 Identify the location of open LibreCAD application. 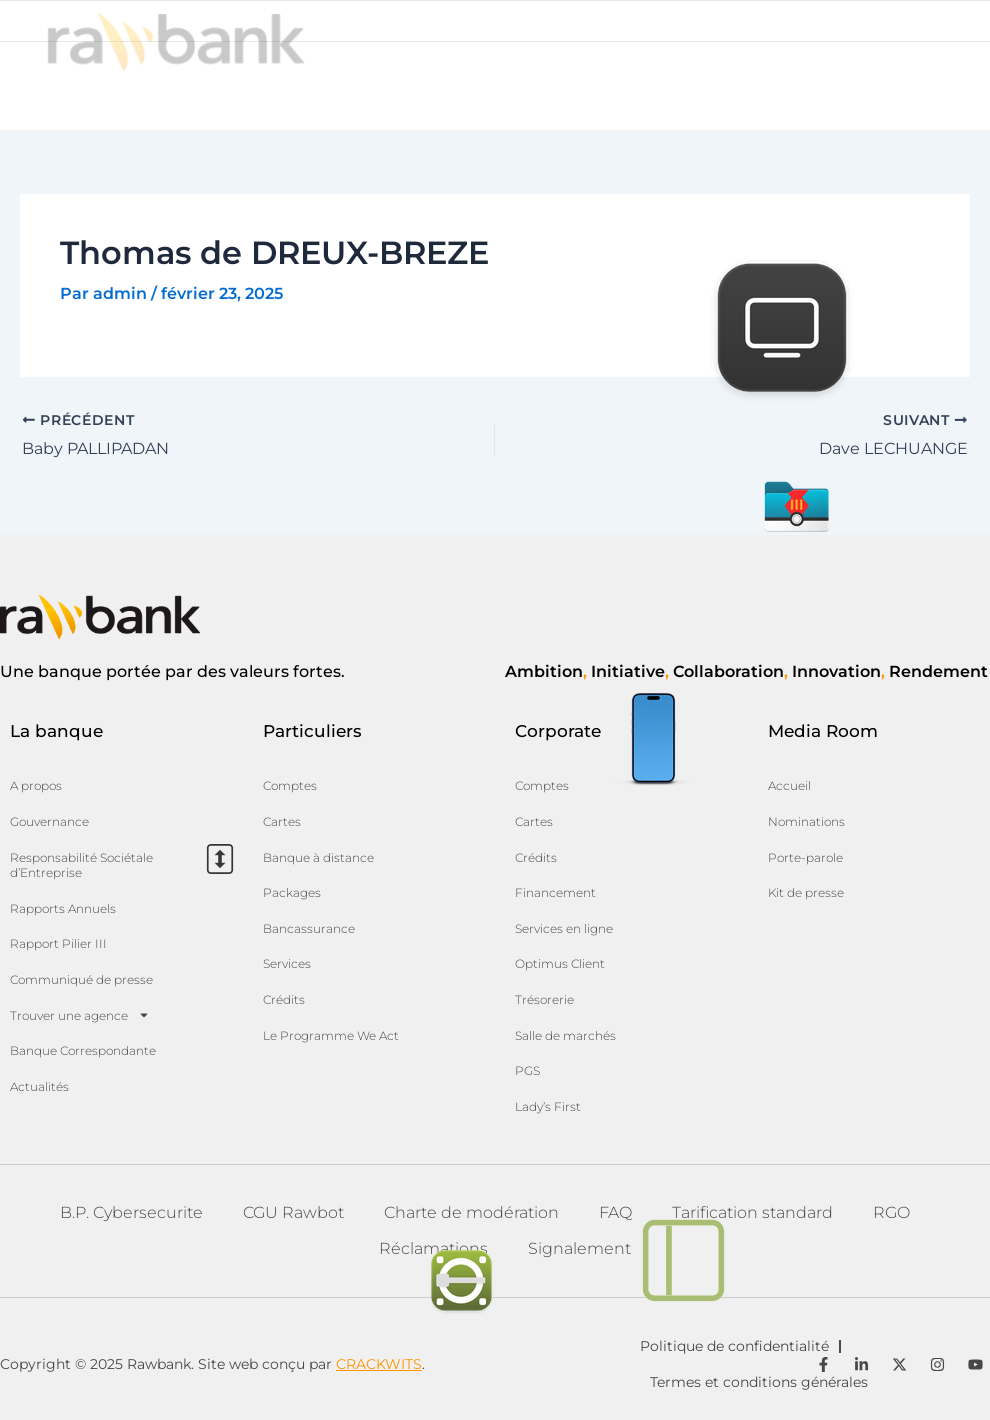
(461, 1280).